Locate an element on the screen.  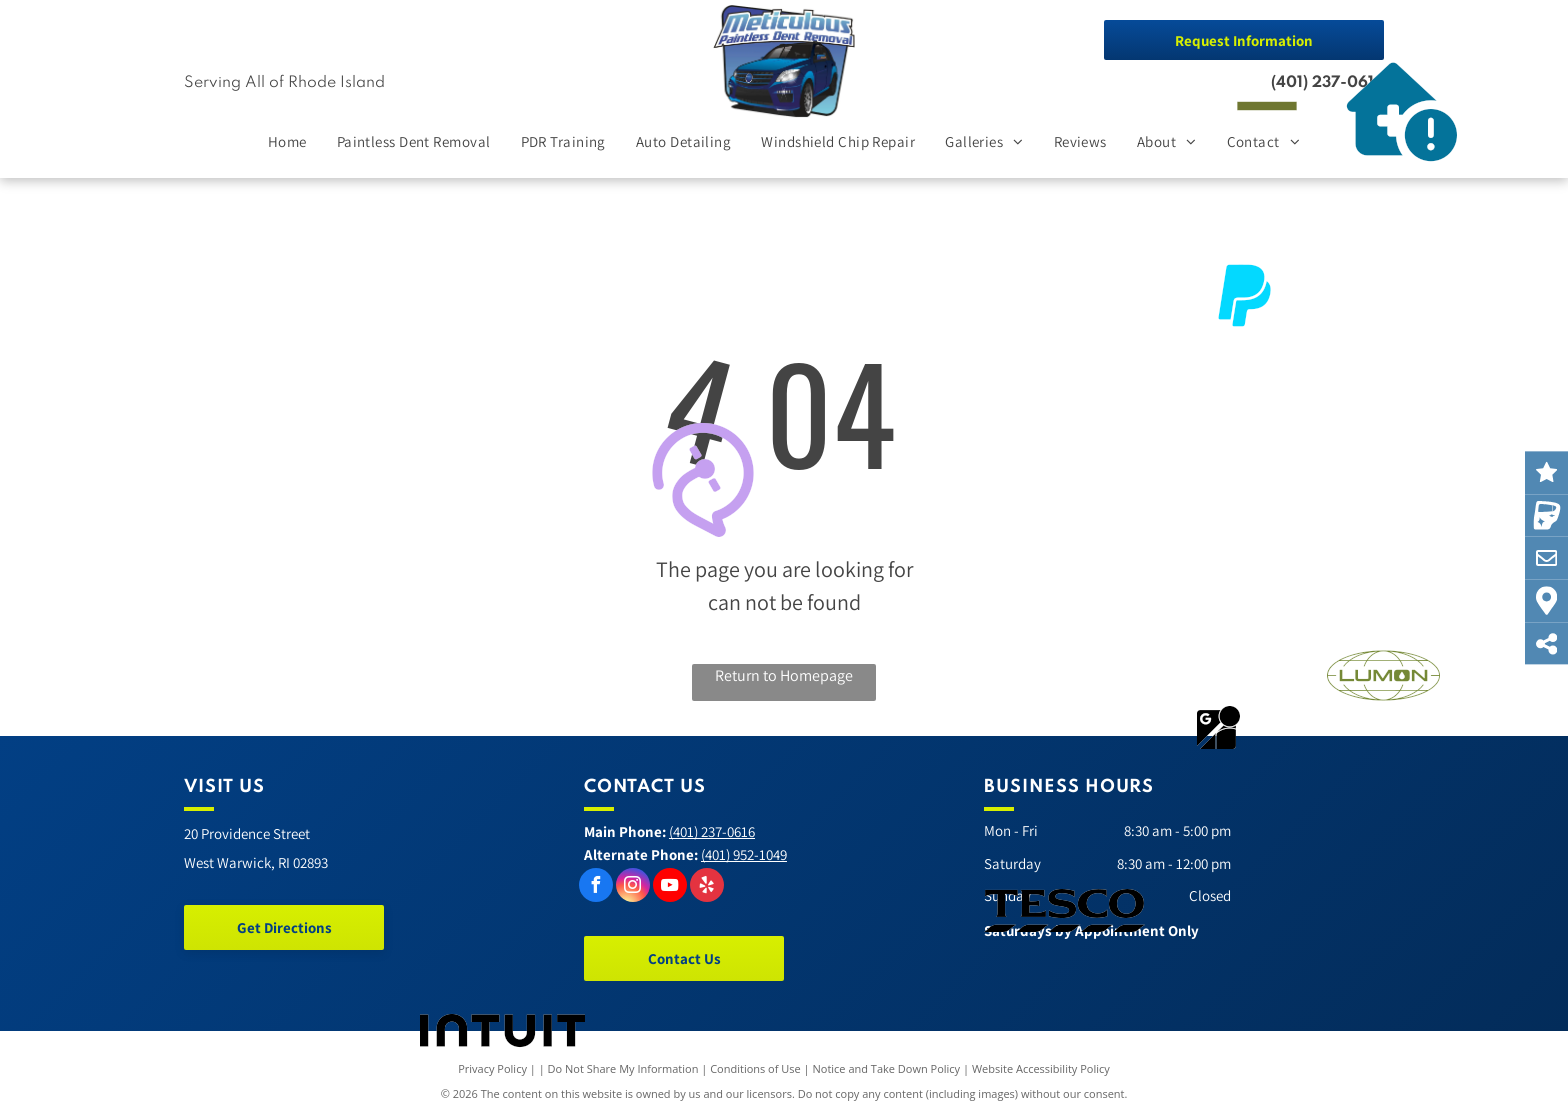
pay with PayPal is located at coordinates (1244, 295).